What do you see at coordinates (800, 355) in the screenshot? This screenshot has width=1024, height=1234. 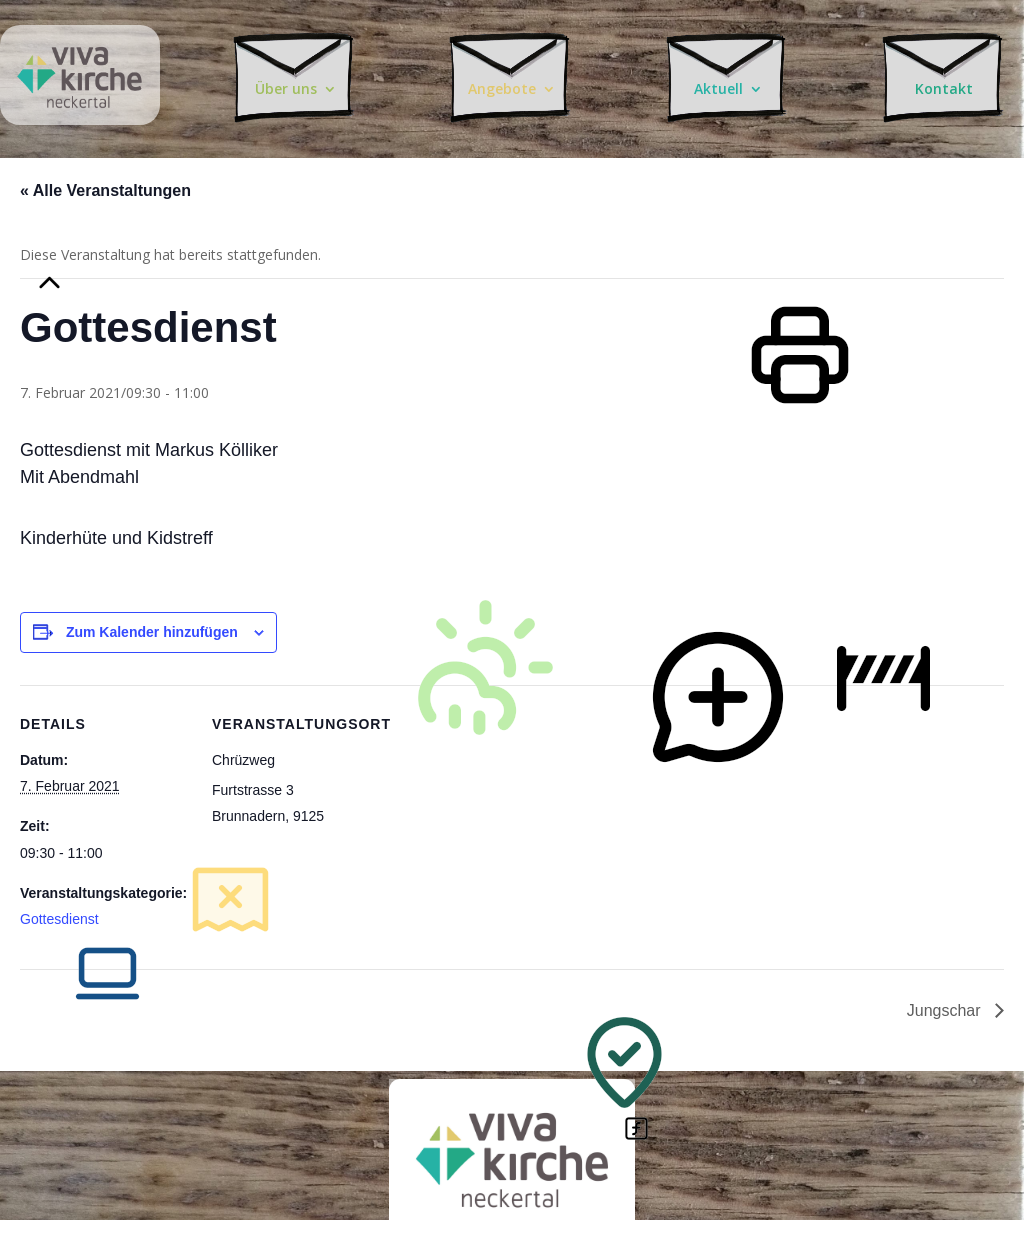 I see `print the current document` at bounding box center [800, 355].